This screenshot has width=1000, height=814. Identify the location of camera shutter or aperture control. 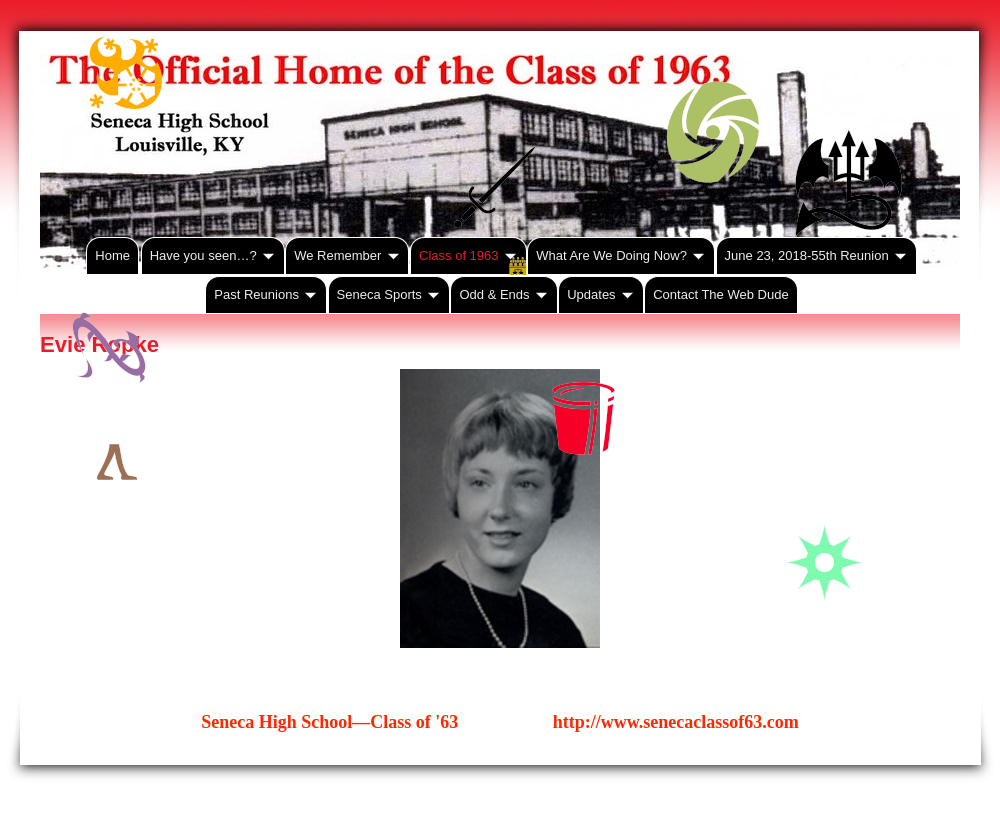
(712, 131).